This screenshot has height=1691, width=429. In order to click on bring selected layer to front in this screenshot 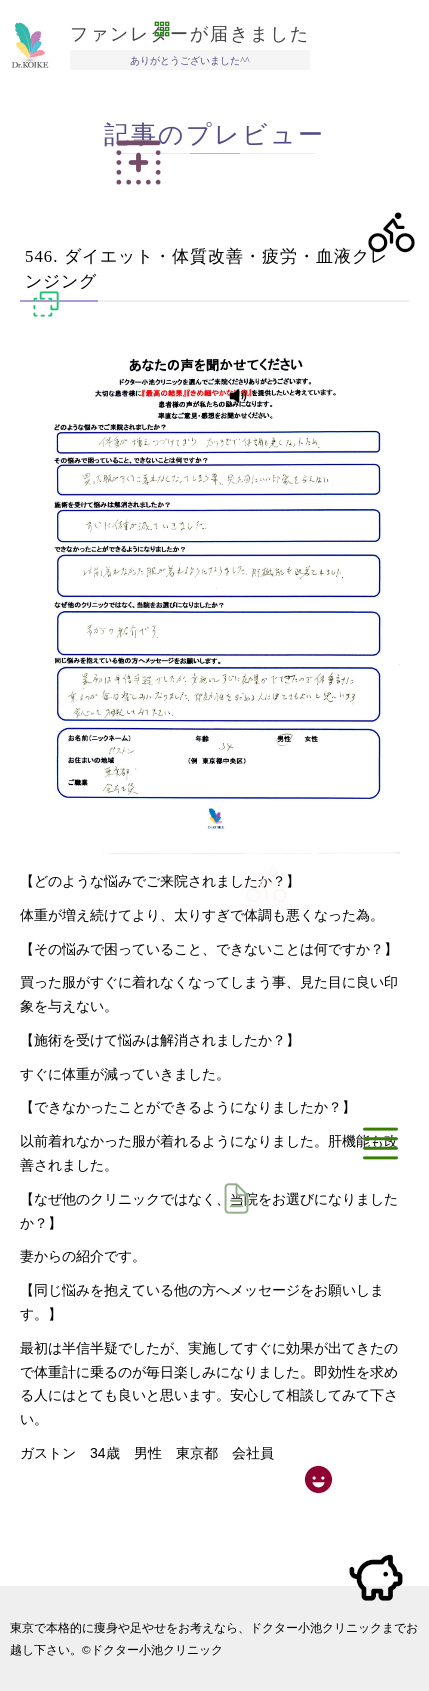, I will do `click(46, 304)`.